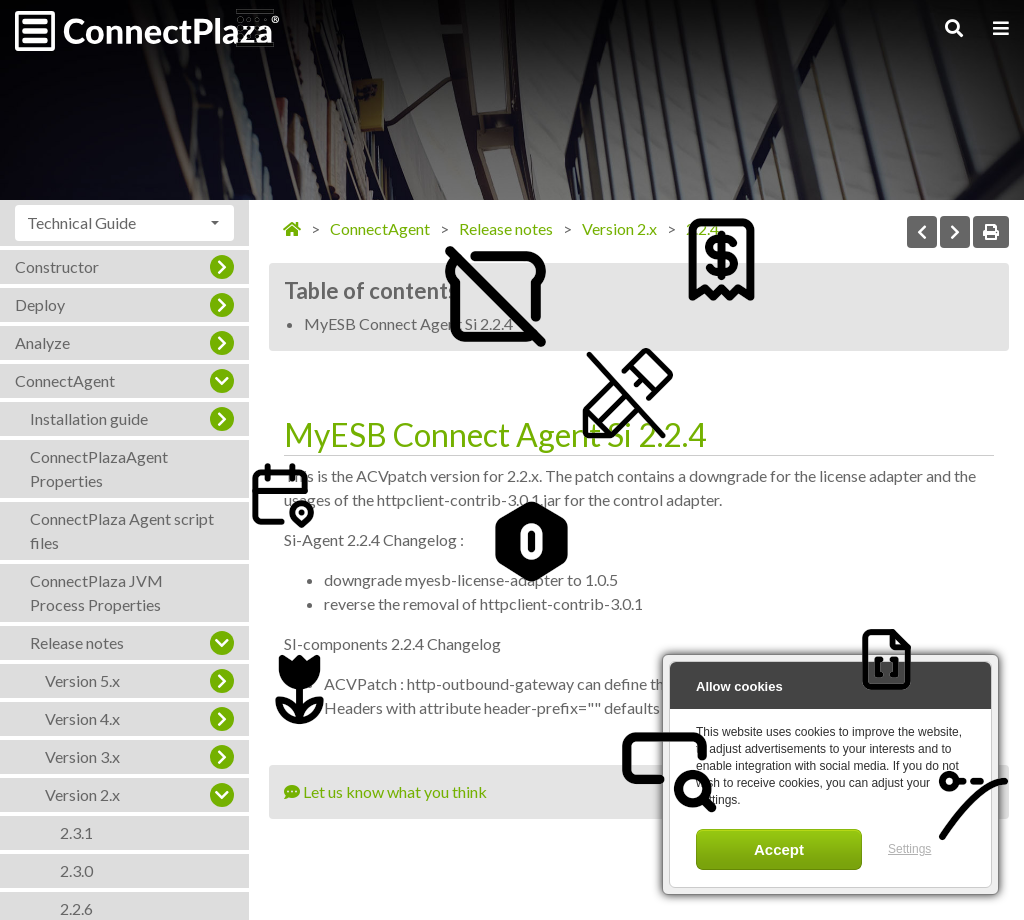 The width and height of the screenshot is (1024, 920). What do you see at coordinates (255, 28) in the screenshot?
I see `apply linear blur effect to image` at bounding box center [255, 28].